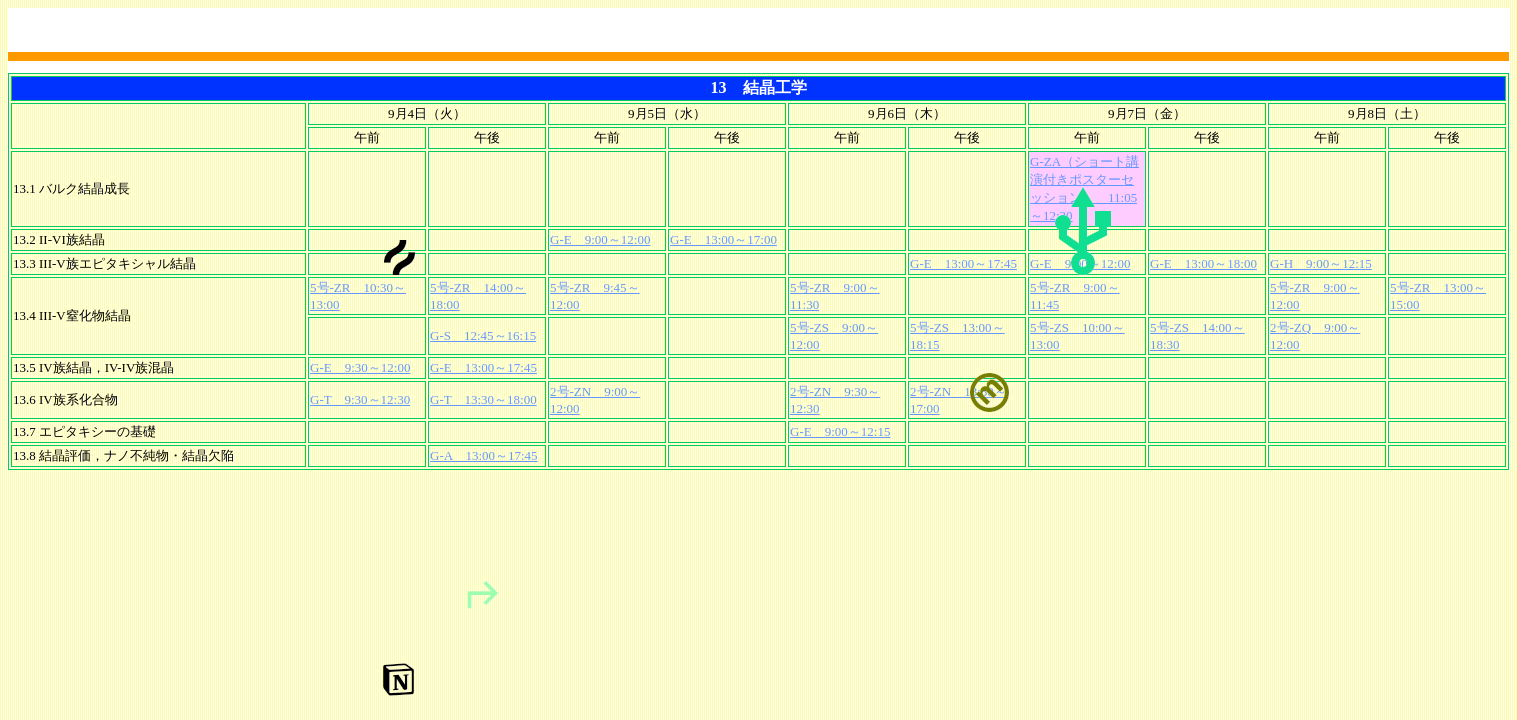 The image size is (1517, 720). What do you see at coordinates (989, 392) in the screenshot?
I see `visit metacritic website` at bounding box center [989, 392].